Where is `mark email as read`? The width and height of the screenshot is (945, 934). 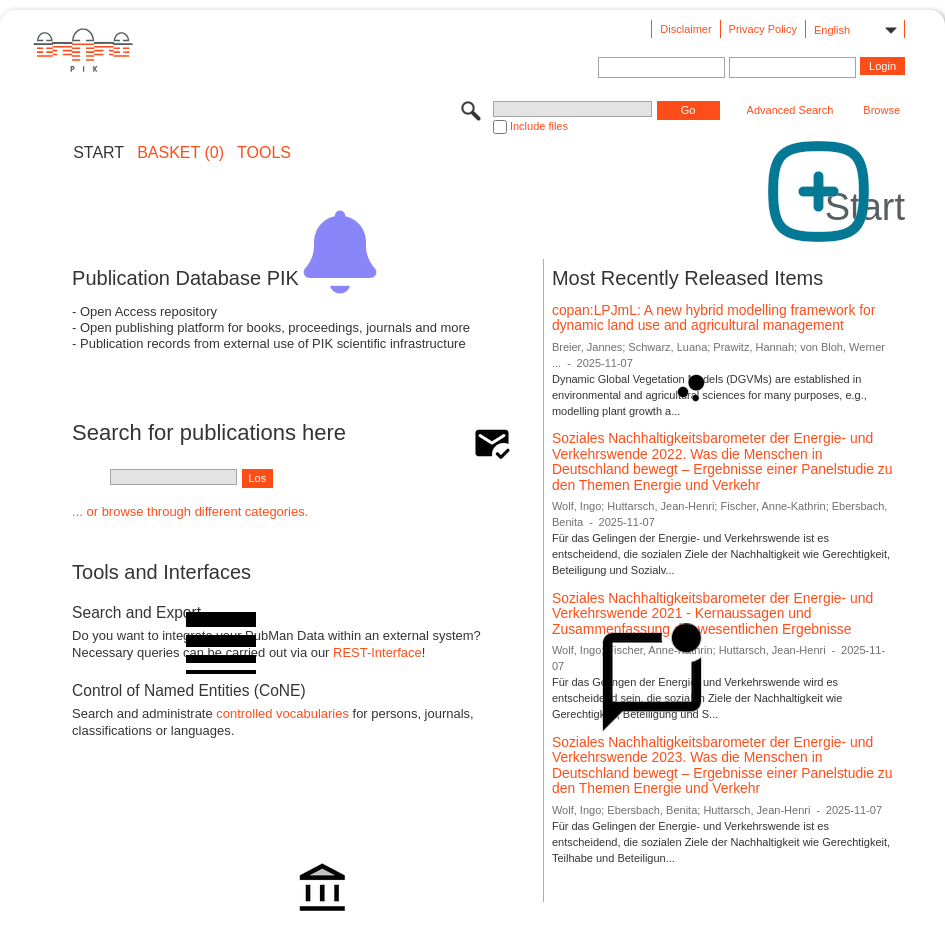 mark email as read is located at coordinates (492, 443).